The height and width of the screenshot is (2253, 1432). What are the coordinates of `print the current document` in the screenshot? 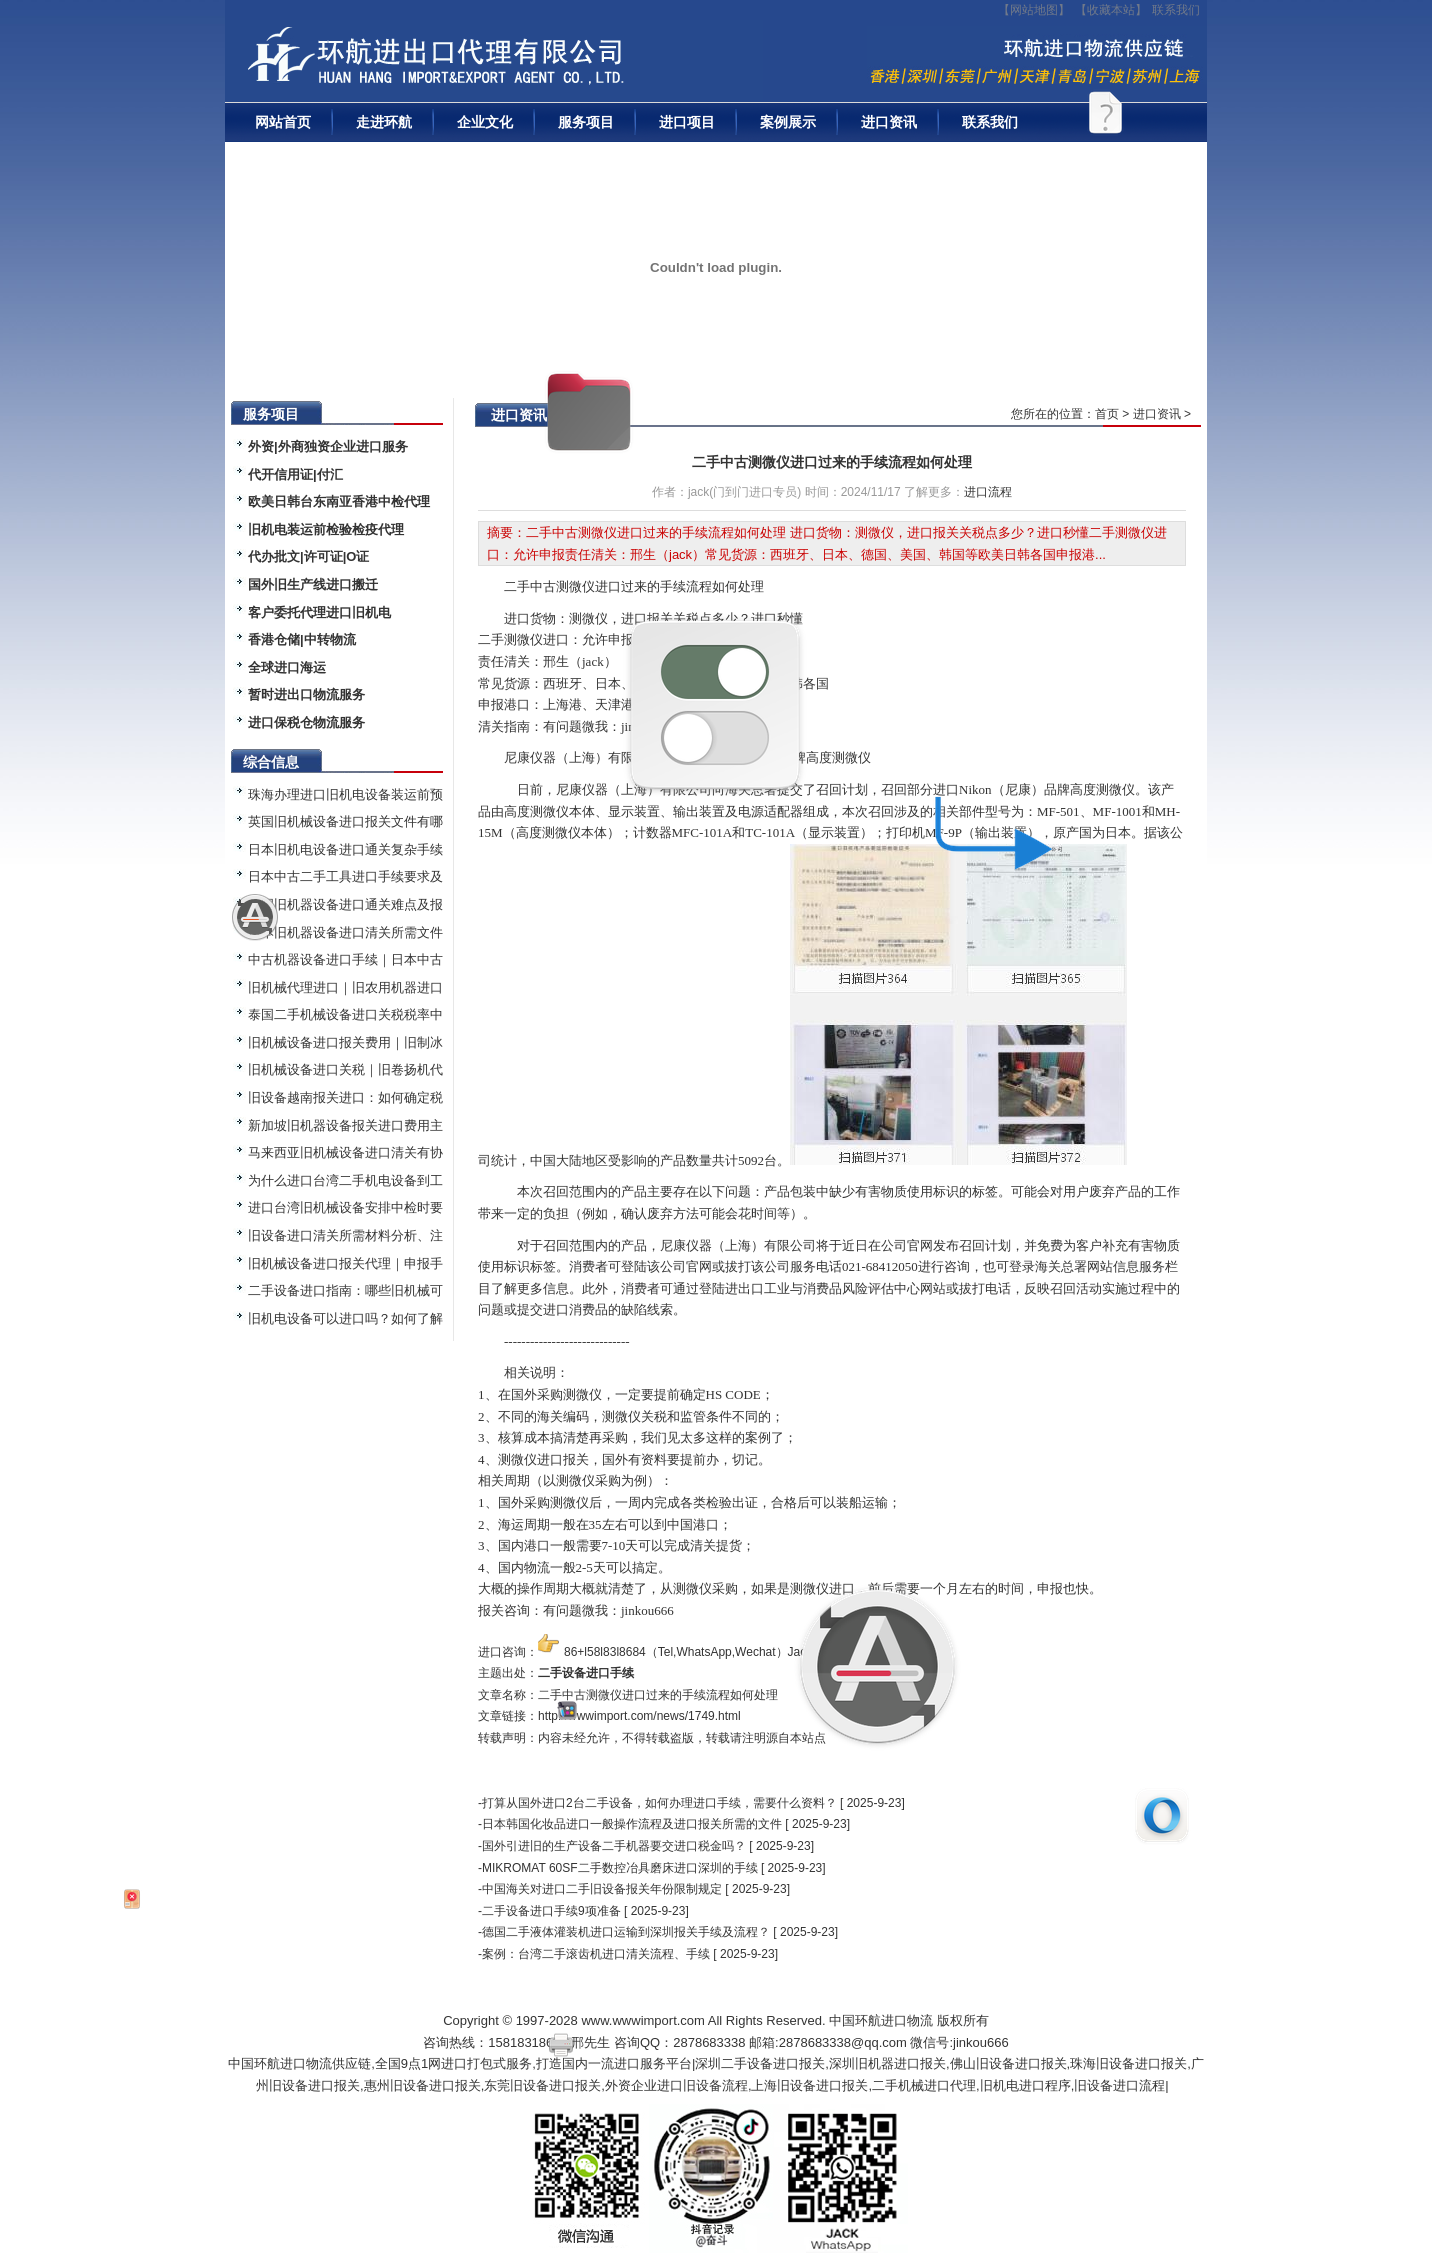 It's located at (561, 2045).